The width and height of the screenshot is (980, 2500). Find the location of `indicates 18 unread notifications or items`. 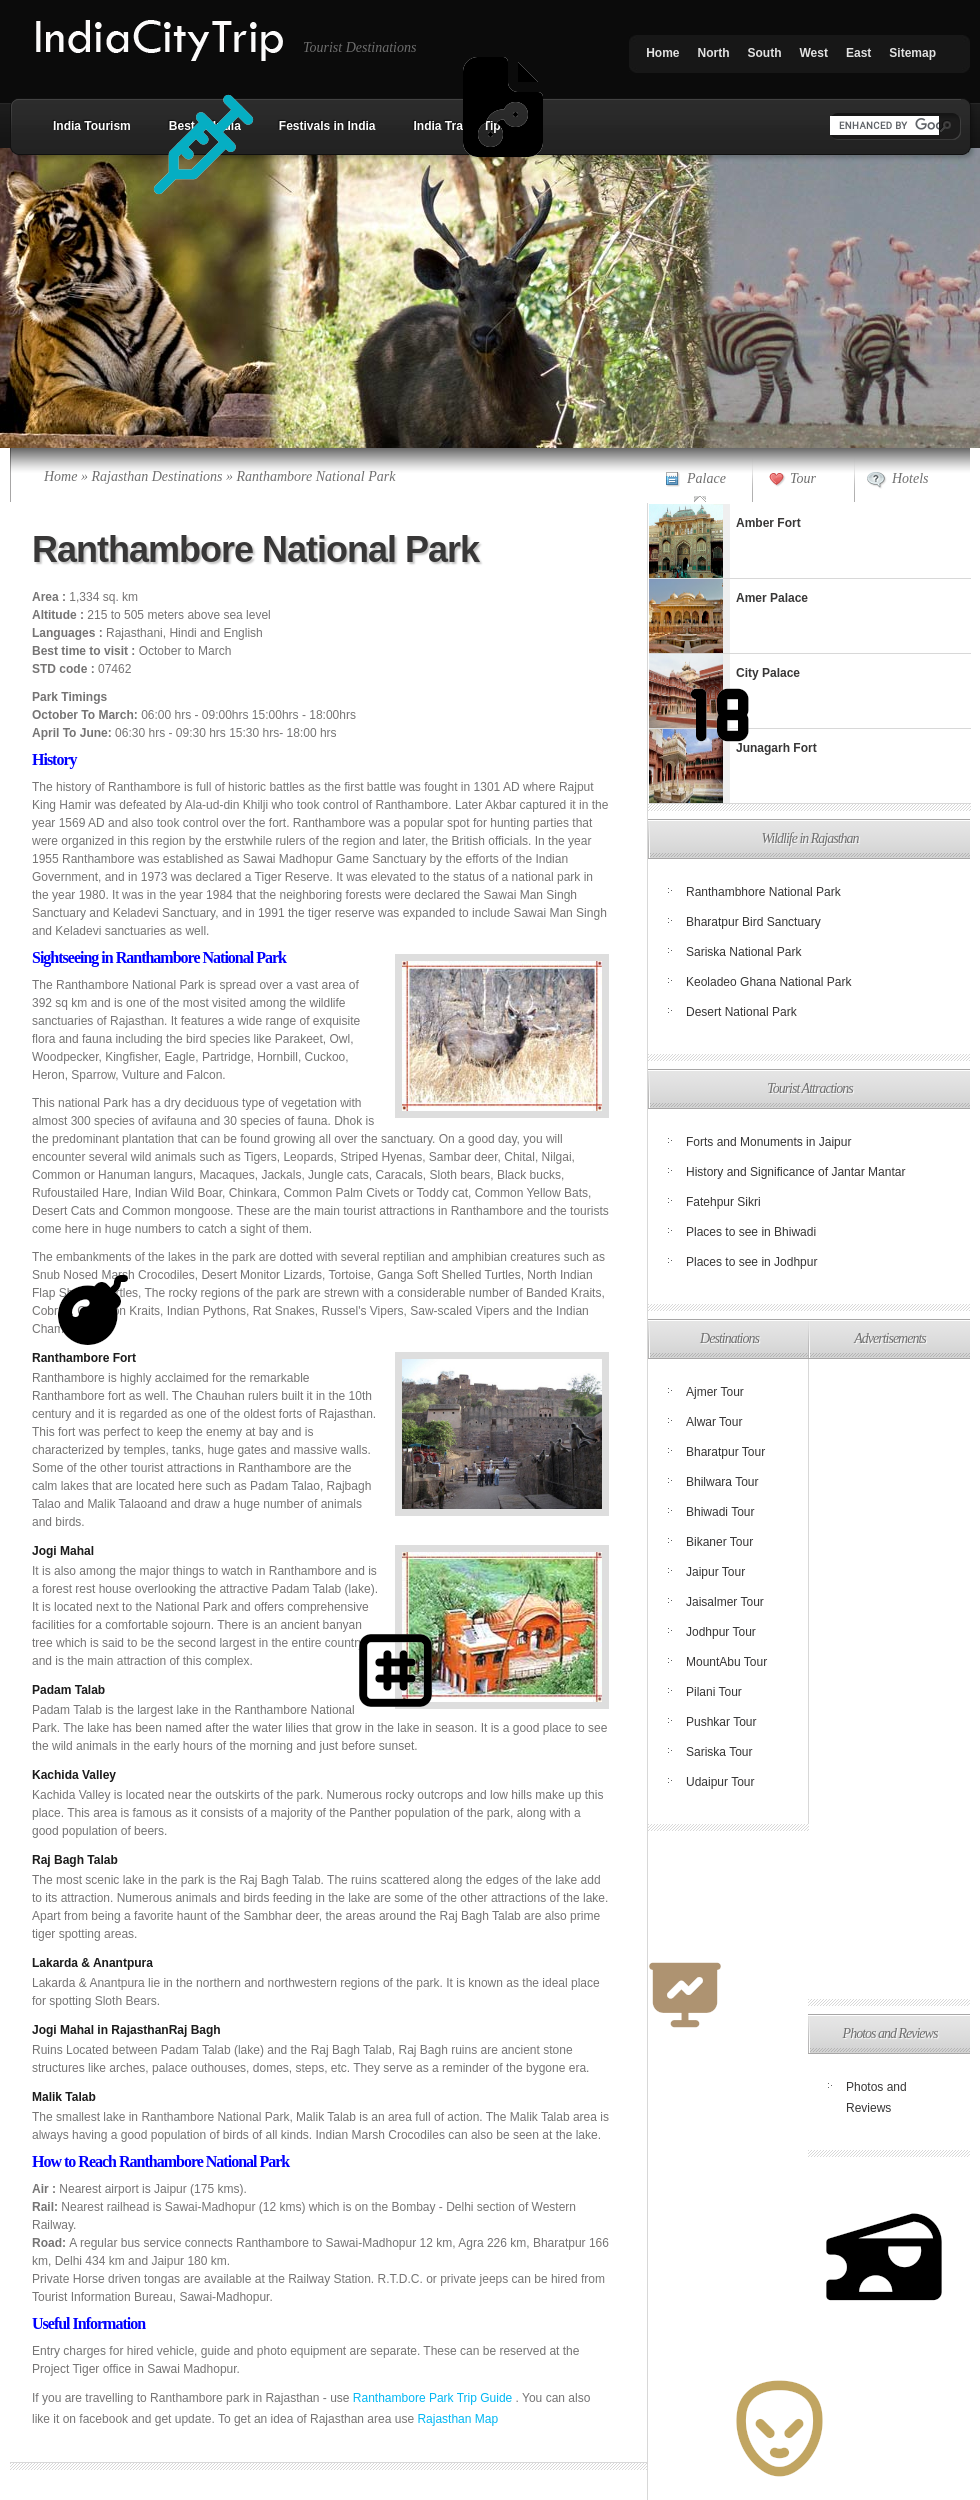

indicates 18 unread notifications or items is located at coordinates (717, 715).